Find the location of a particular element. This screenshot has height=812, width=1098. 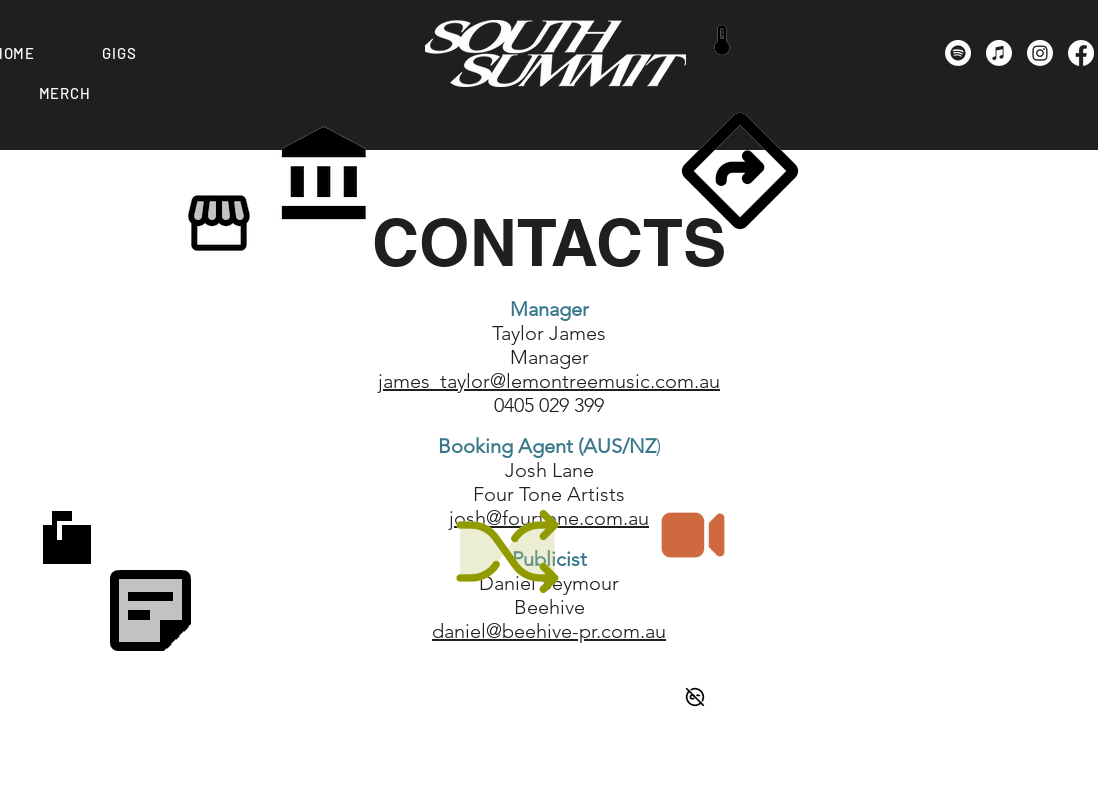

adjust temperature settings is located at coordinates (722, 40).